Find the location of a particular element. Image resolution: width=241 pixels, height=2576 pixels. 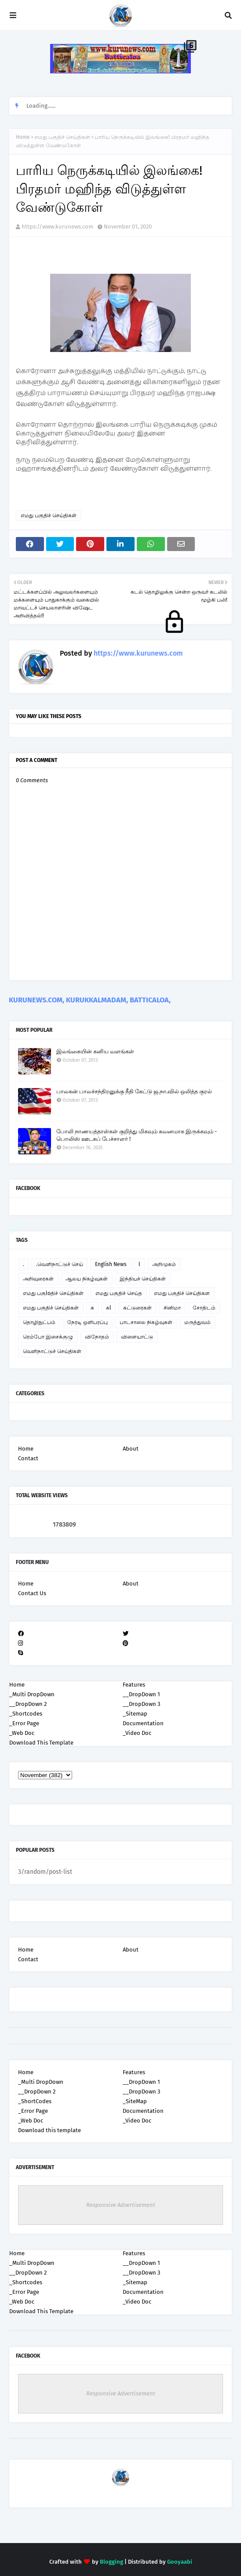

filter option 6 in a series of image filters is located at coordinates (190, 46).